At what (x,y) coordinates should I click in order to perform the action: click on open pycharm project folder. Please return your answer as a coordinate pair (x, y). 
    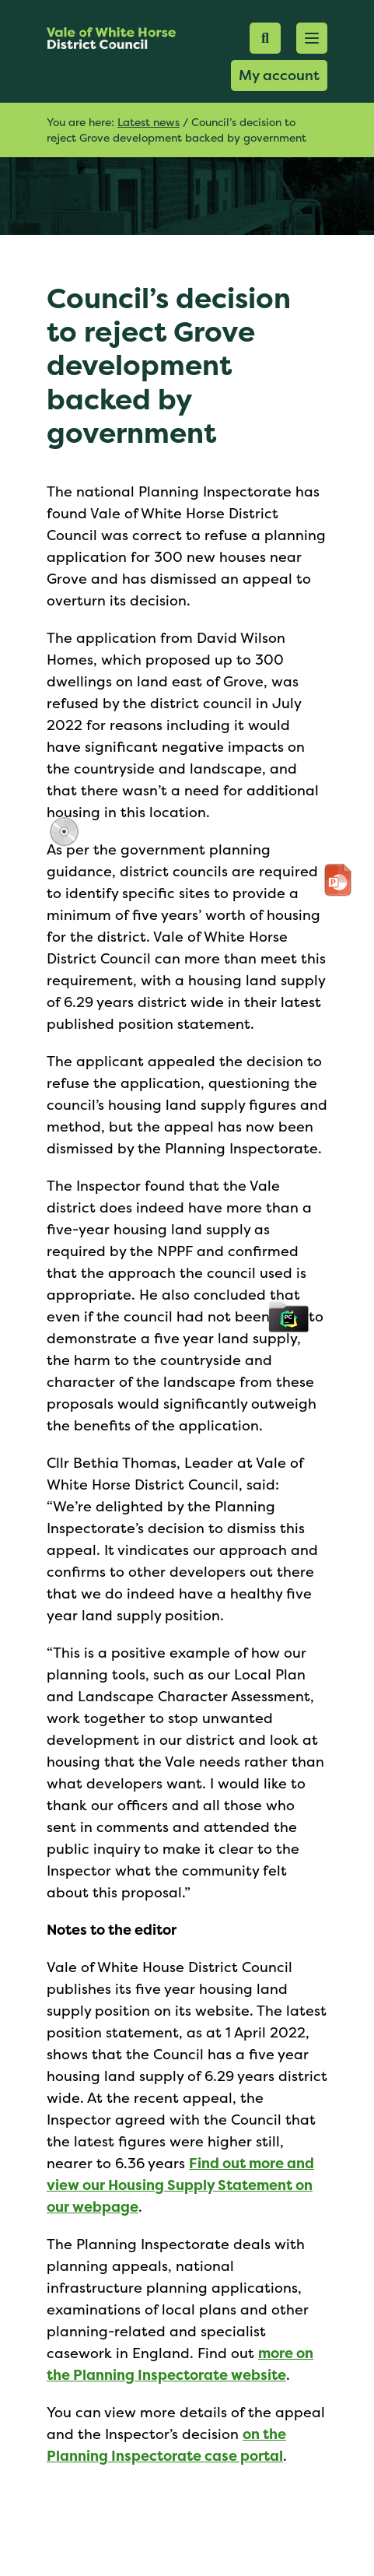
    Looking at the image, I should click on (288, 1318).